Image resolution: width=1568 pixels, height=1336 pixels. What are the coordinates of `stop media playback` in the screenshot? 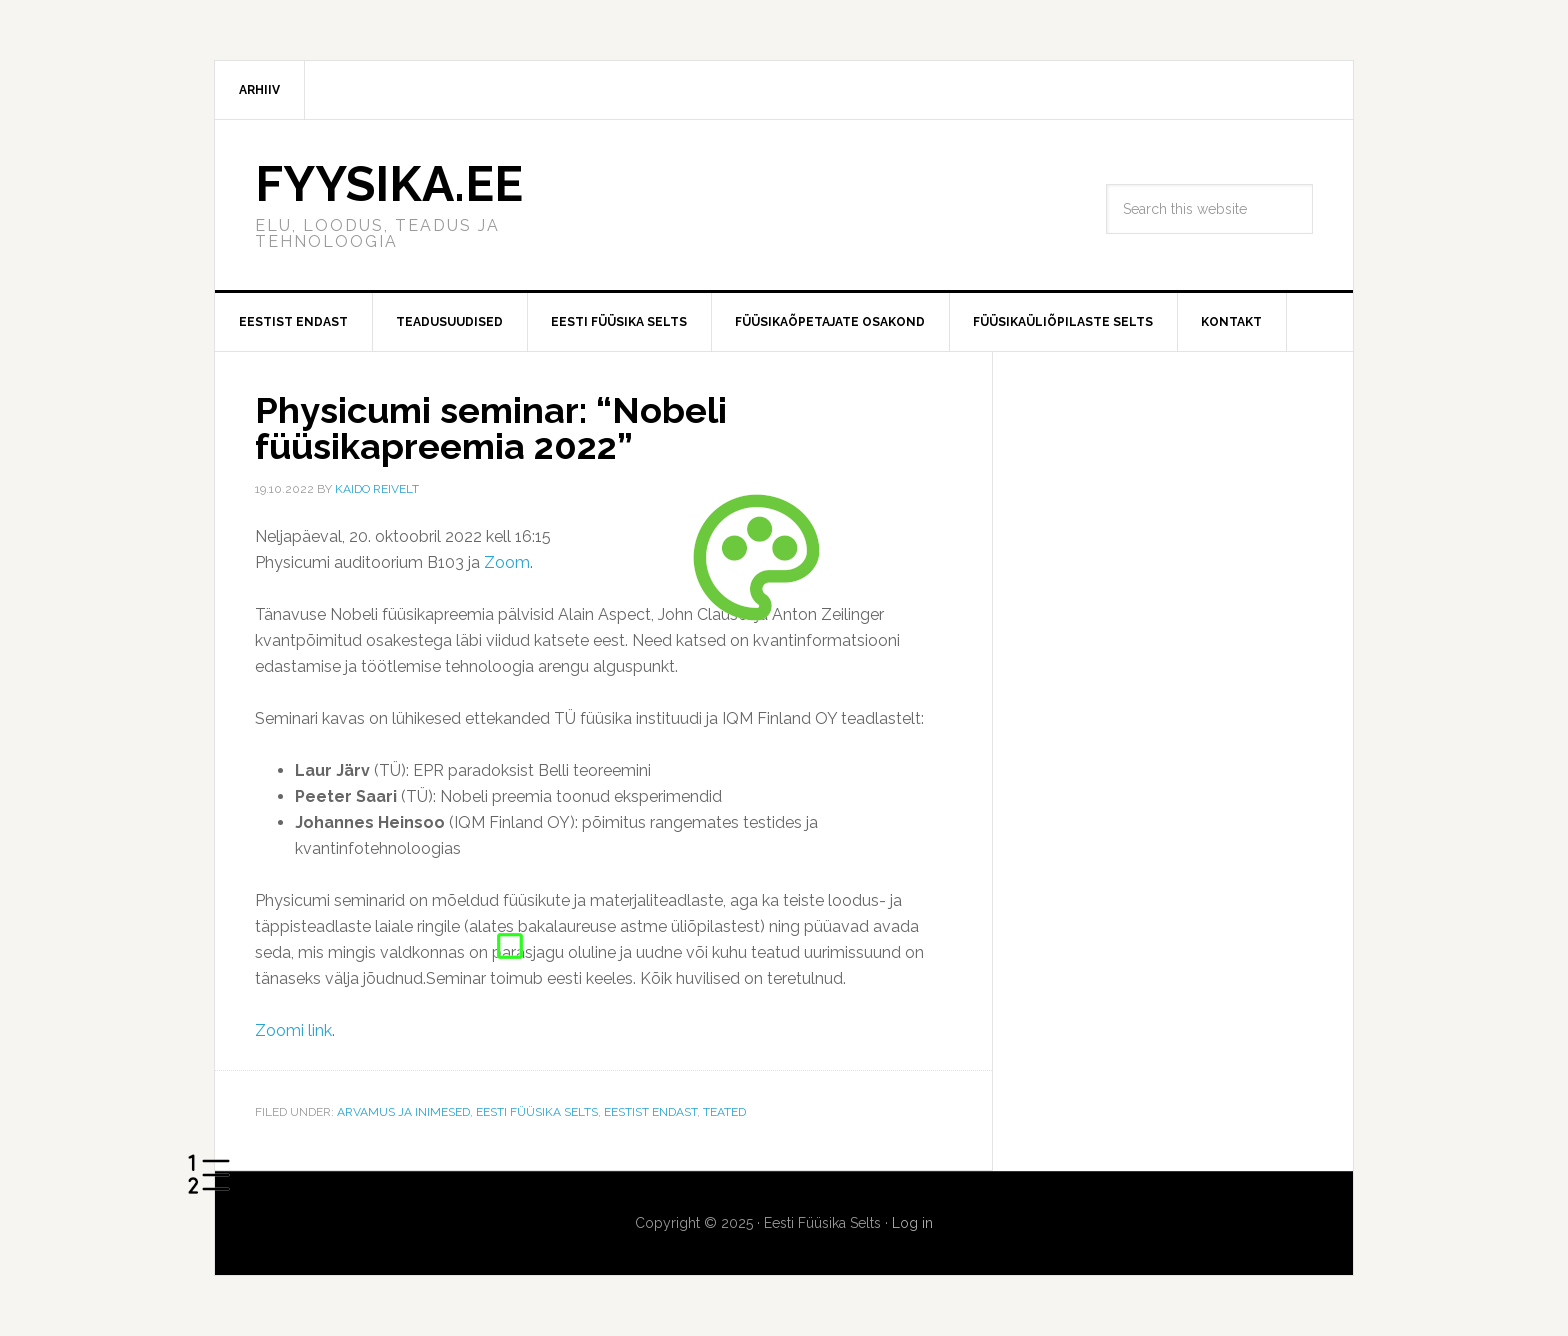 It's located at (510, 946).